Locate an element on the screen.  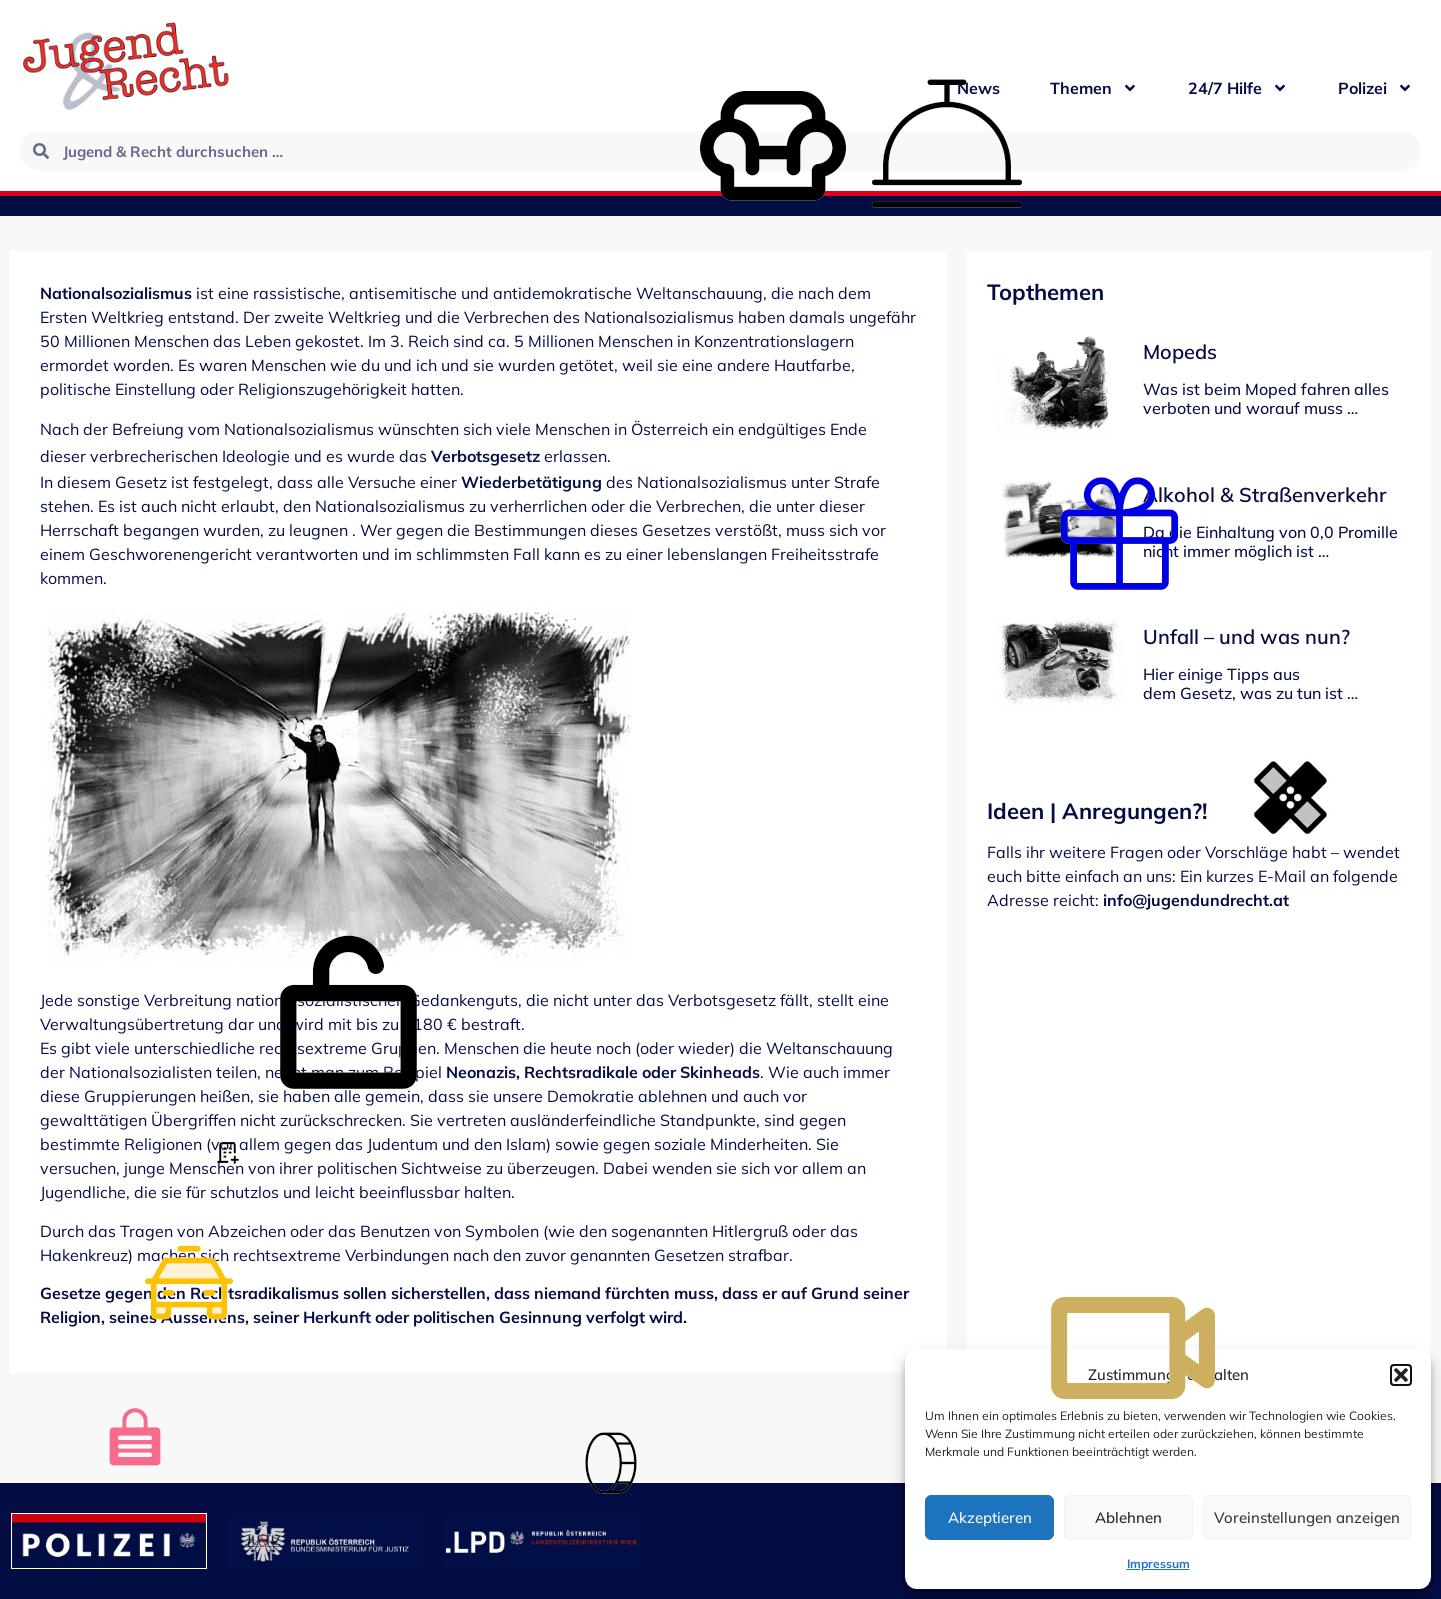
start a video call is located at coordinates (1129, 1348).